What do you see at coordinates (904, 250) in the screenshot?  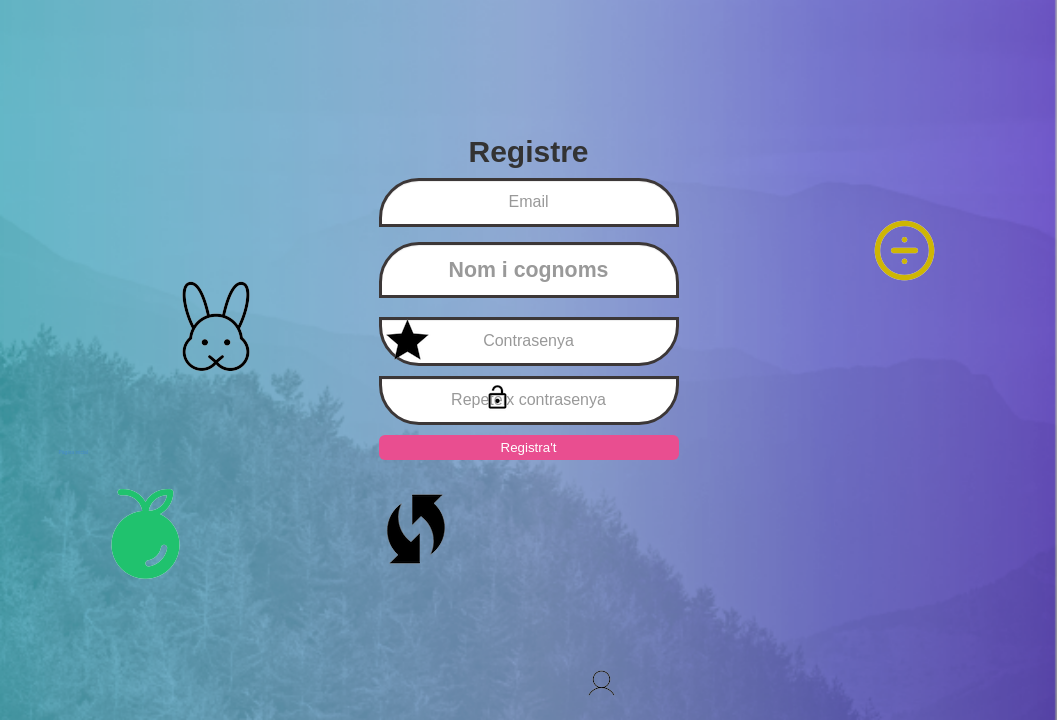 I see `perform a division calculation` at bounding box center [904, 250].